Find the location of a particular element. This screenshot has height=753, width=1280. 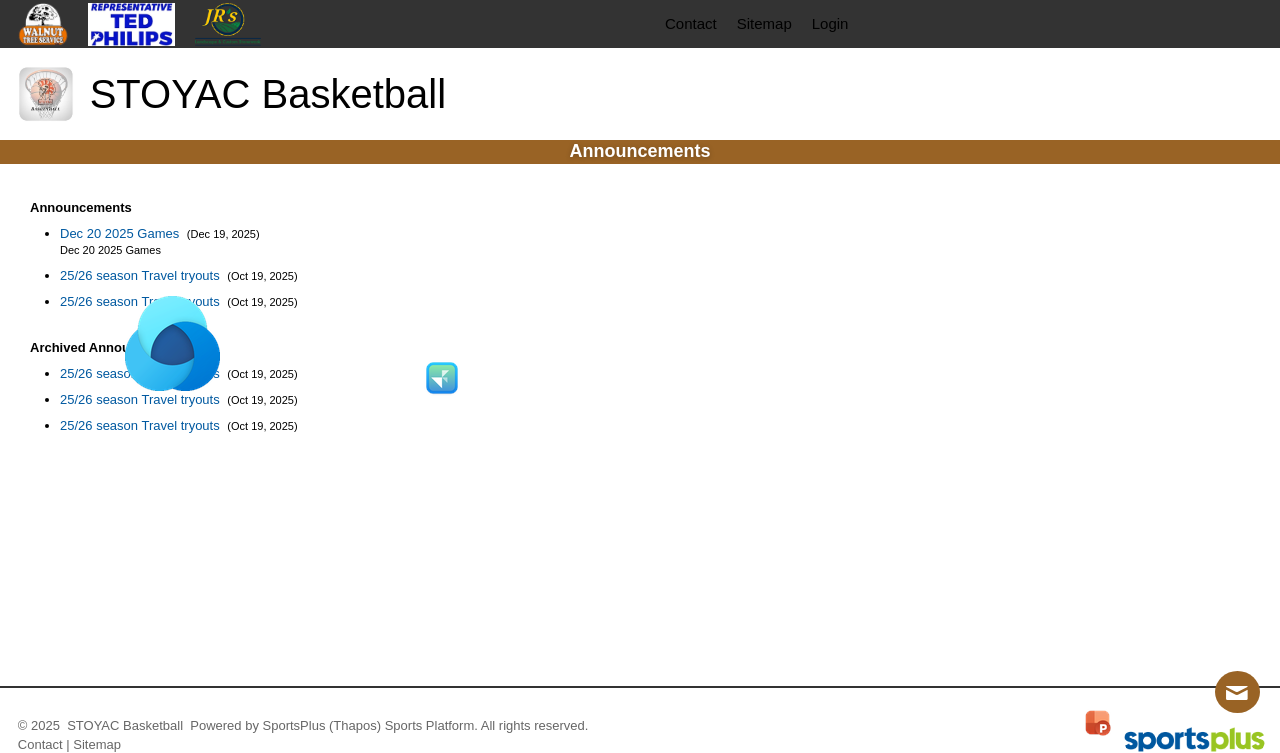

open Microsoft PowerPoint is located at coordinates (1097, 722).